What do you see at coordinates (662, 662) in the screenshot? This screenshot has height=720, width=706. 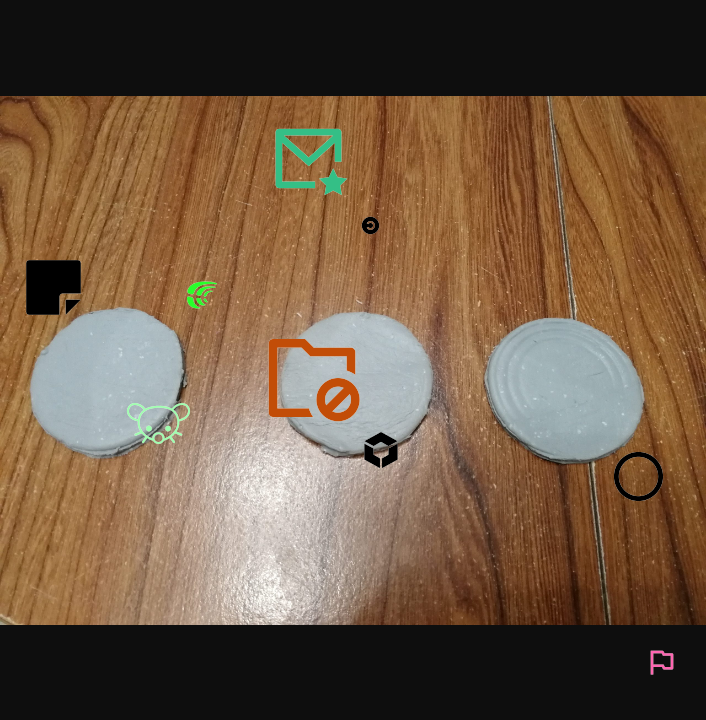 I see `flag an item for review or attention` at bounding box center [662, 662].